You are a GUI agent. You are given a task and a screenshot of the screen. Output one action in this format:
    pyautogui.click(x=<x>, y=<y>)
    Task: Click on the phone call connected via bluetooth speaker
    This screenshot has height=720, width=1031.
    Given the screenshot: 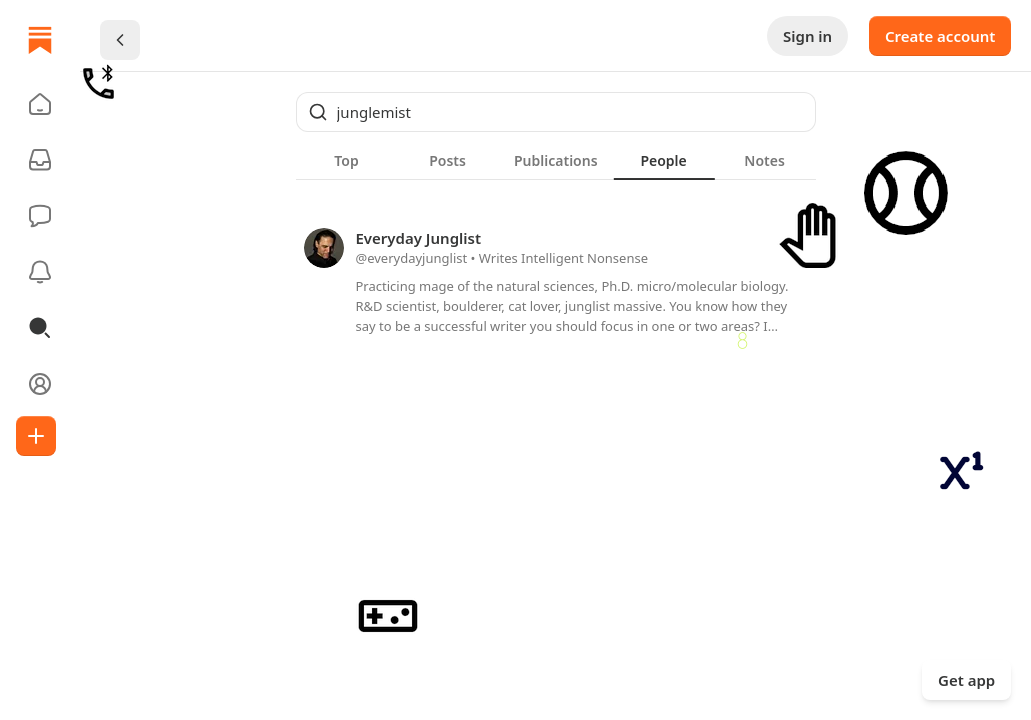 What is the action you would take?
    pyautogui.click(x=98, y=83)
    